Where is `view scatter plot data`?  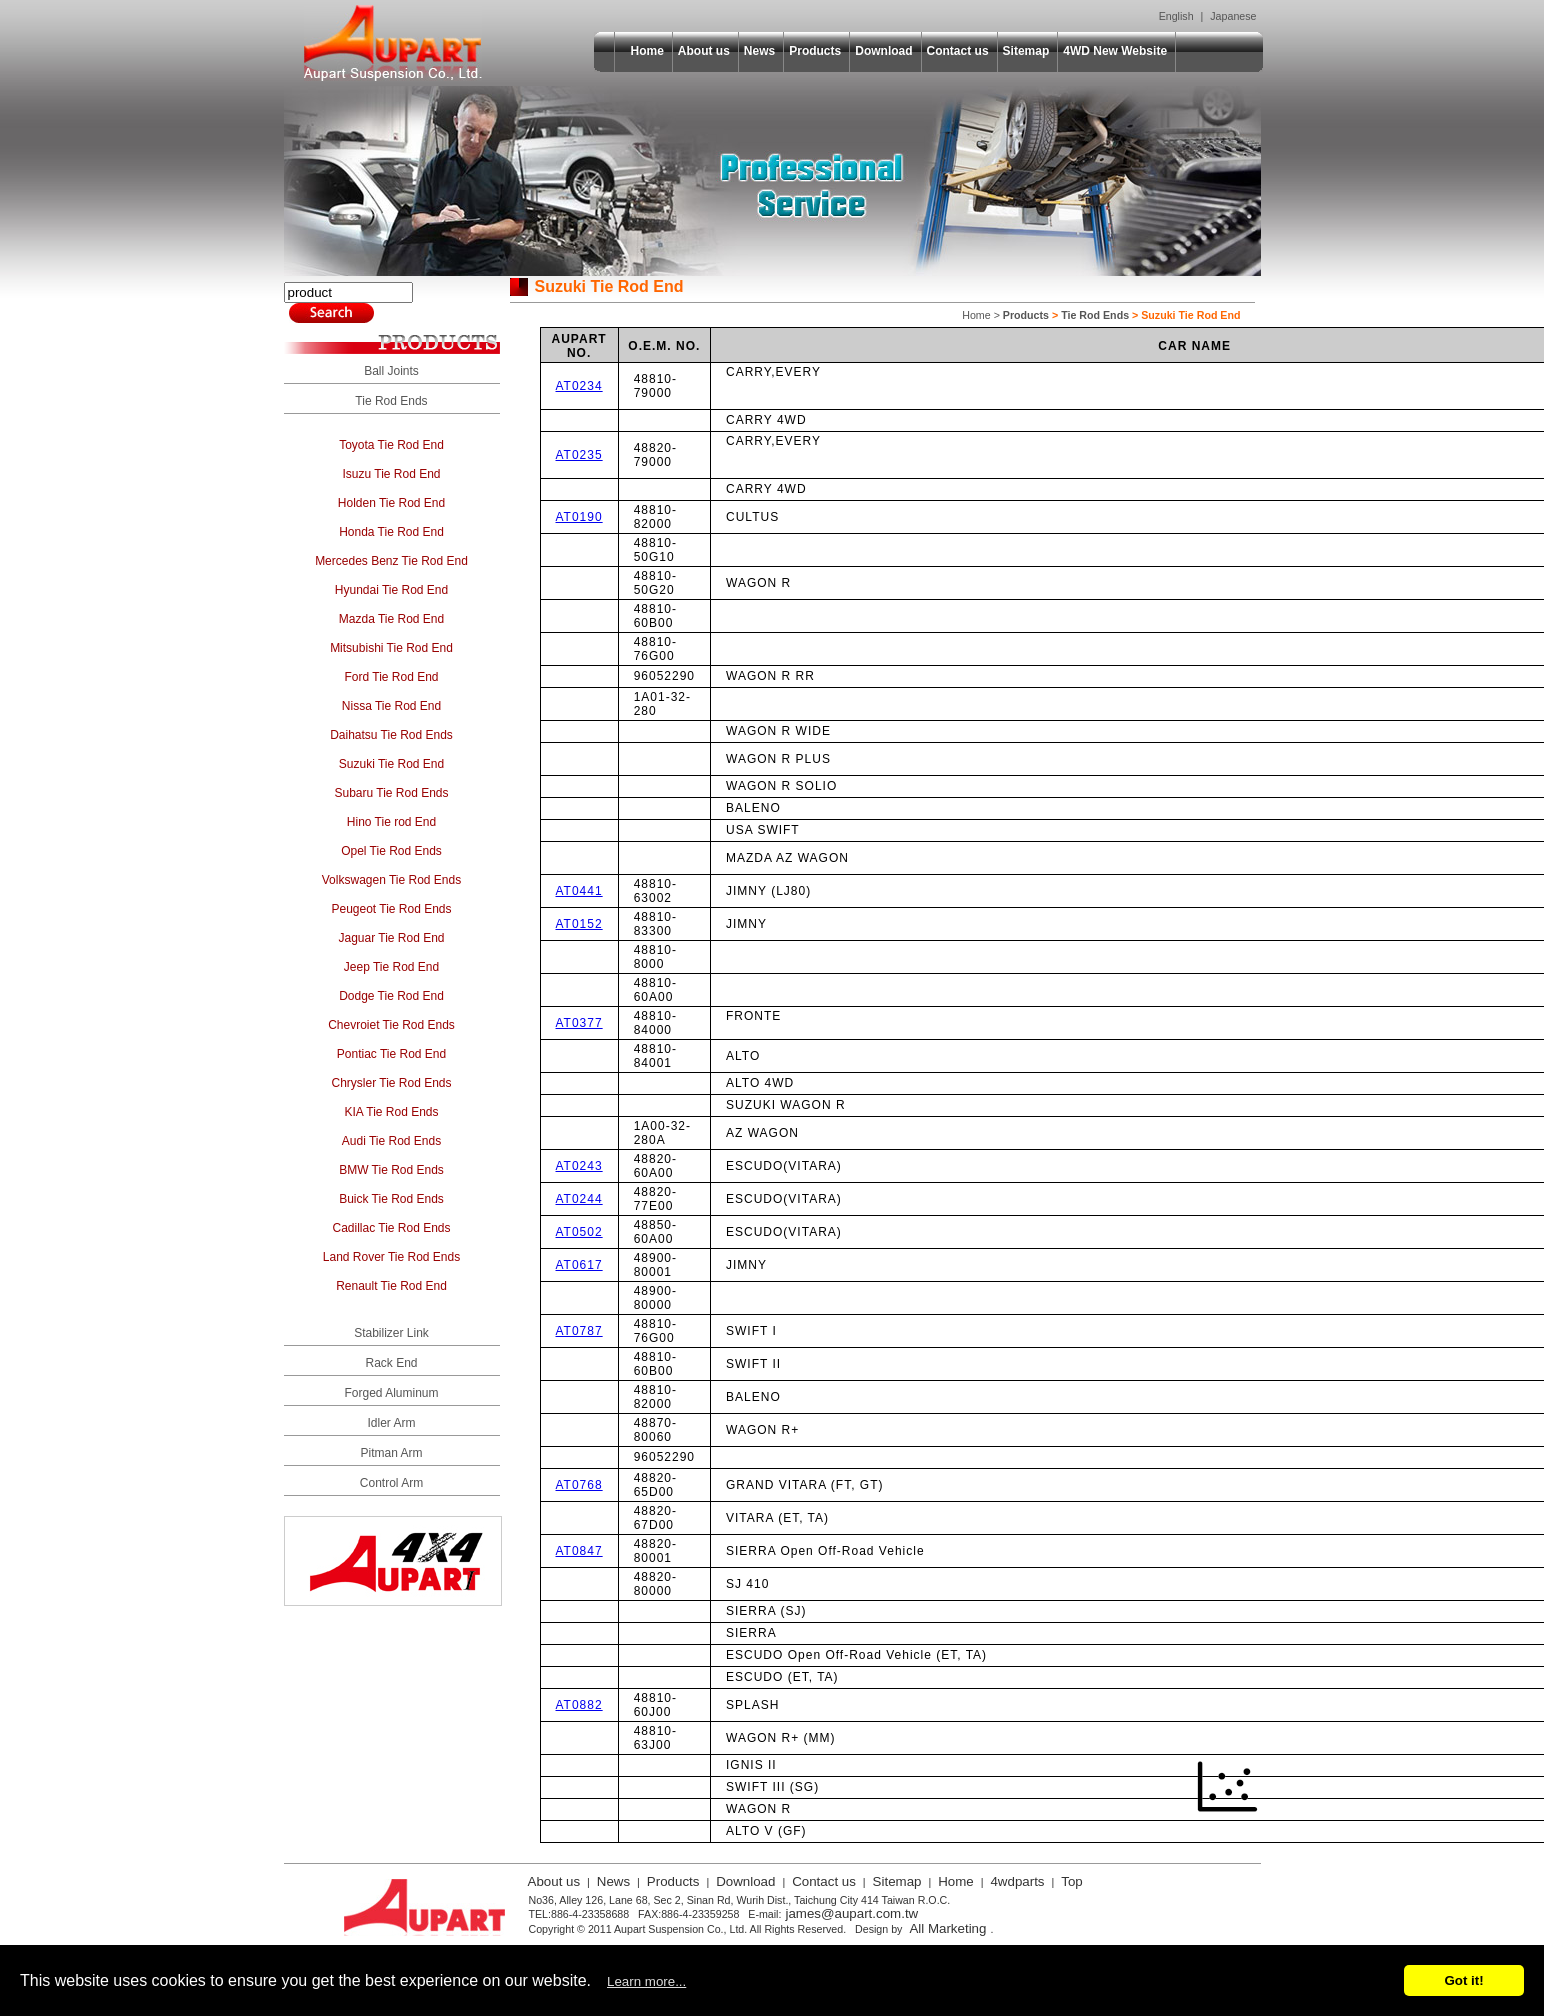
view scatter plot data is located at coordinates (1227, 1786).